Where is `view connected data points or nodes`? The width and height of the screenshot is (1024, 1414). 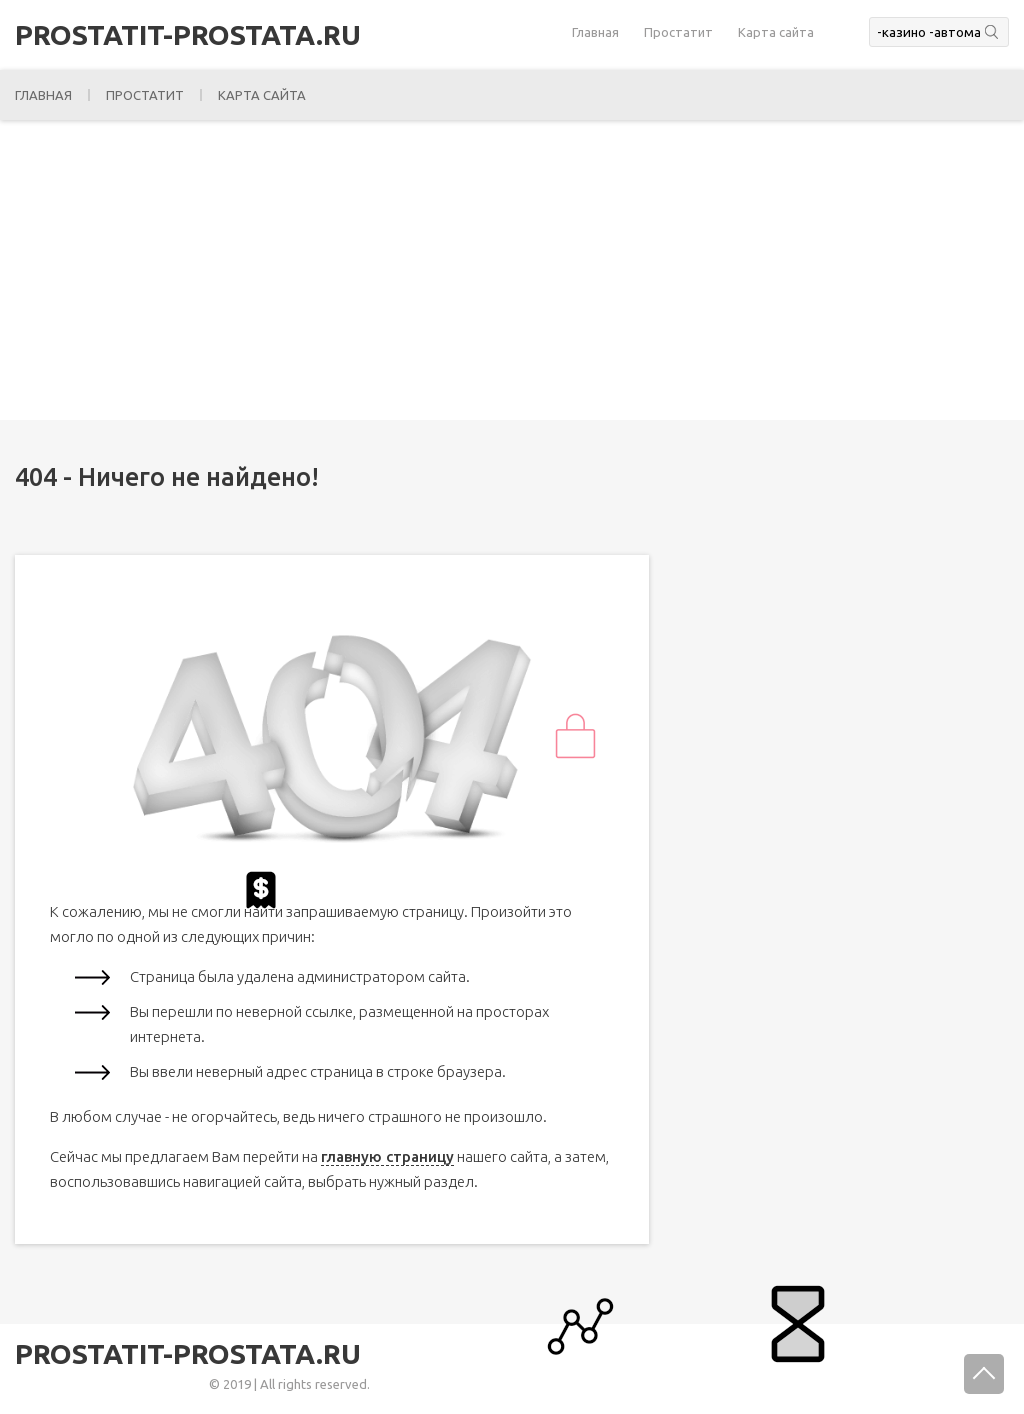 view connected data points or nodes is located at coordinates (580, 1326).